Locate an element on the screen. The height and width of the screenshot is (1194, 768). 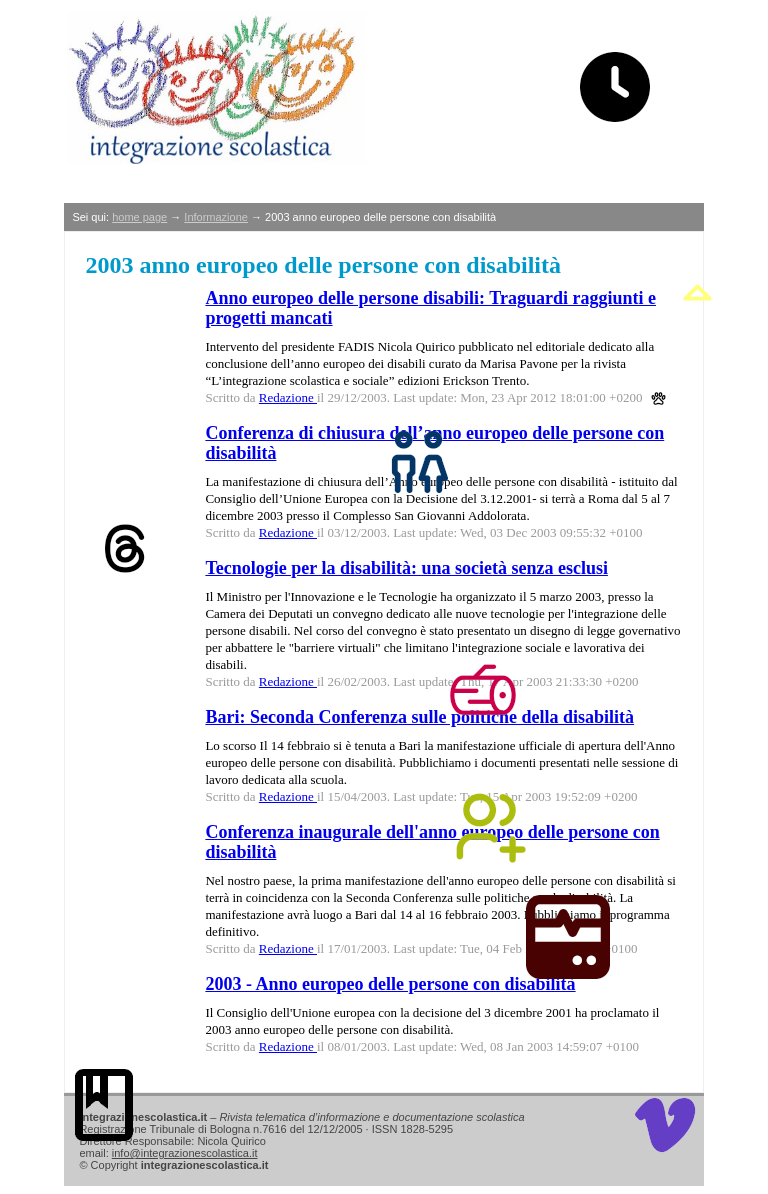
view time or clock settings is located at coordinates (615, 87).